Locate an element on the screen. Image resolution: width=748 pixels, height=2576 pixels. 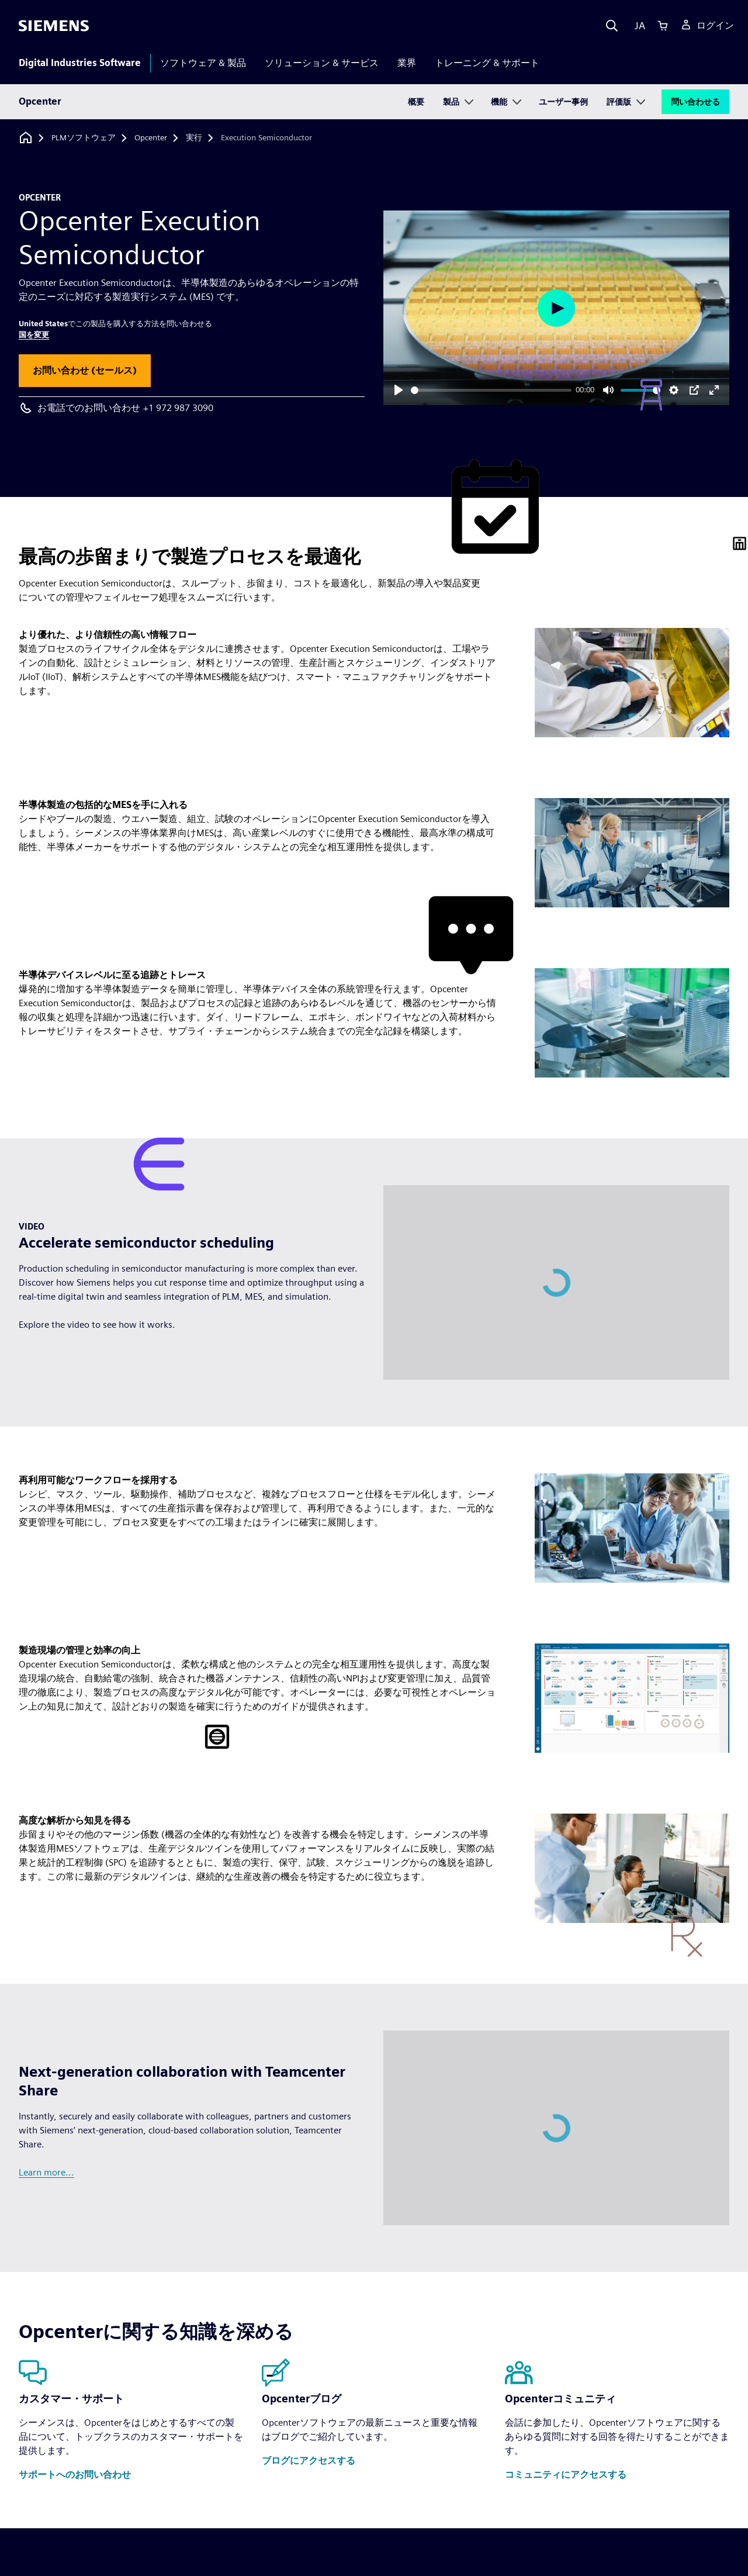
indicates elevator access or location is located at coordinates (739, 543).